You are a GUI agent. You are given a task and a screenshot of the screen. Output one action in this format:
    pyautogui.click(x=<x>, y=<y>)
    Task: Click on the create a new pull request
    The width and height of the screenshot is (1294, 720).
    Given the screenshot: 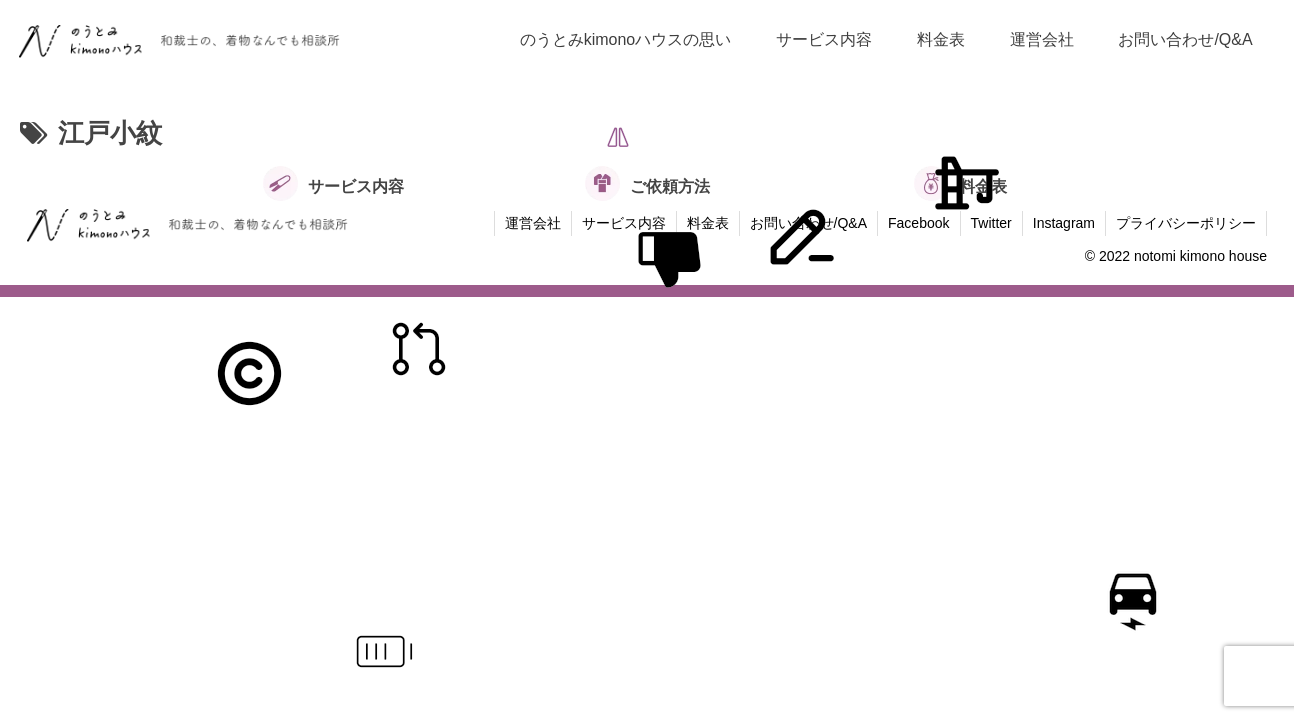 What is the action you would take?
    pyautogui.click(x=419, y=349)
    